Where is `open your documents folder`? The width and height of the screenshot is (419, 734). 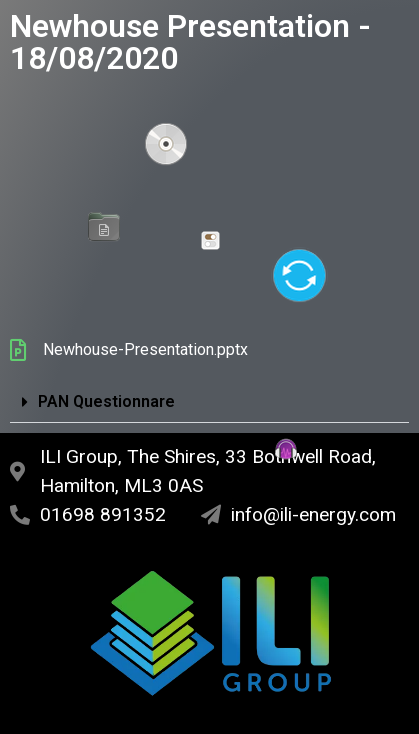
open your documents folder is located at coordinates (104, 226).